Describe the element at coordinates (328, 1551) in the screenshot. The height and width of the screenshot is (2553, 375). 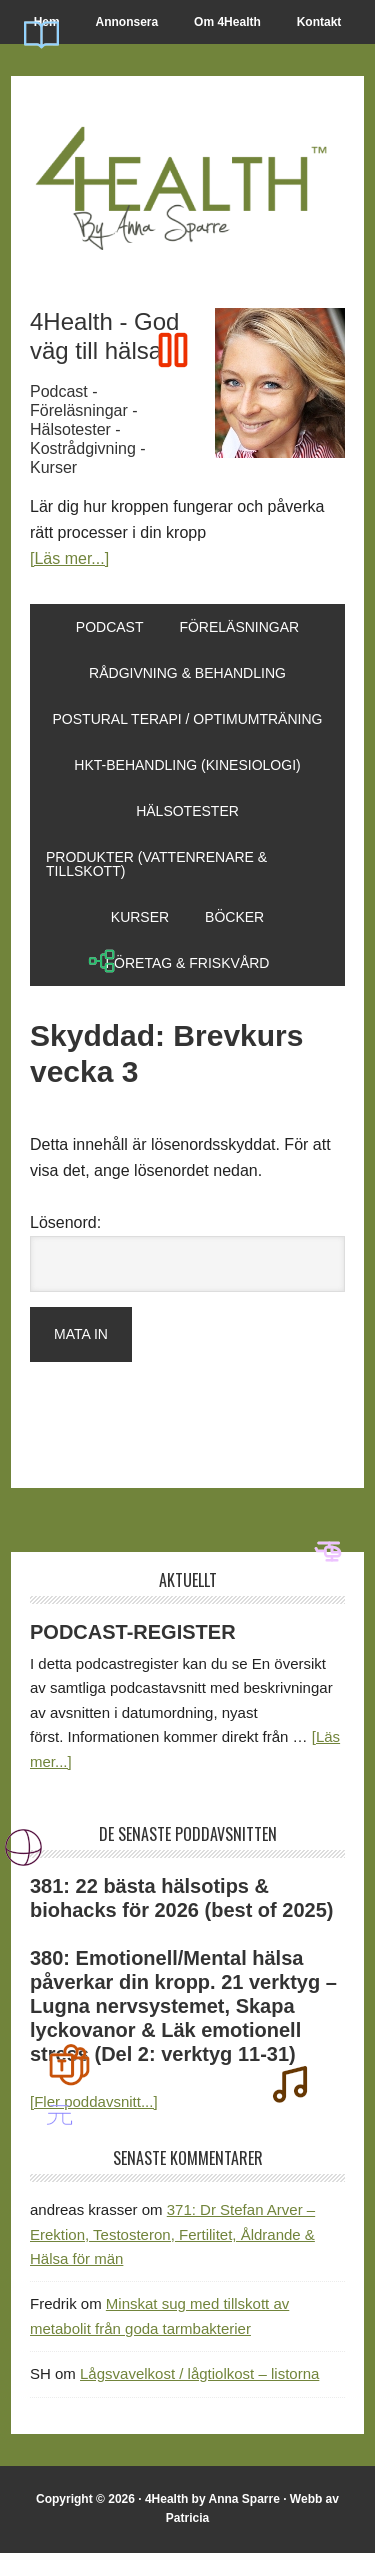
I see `access helicopter or aerial transport options` at that location.